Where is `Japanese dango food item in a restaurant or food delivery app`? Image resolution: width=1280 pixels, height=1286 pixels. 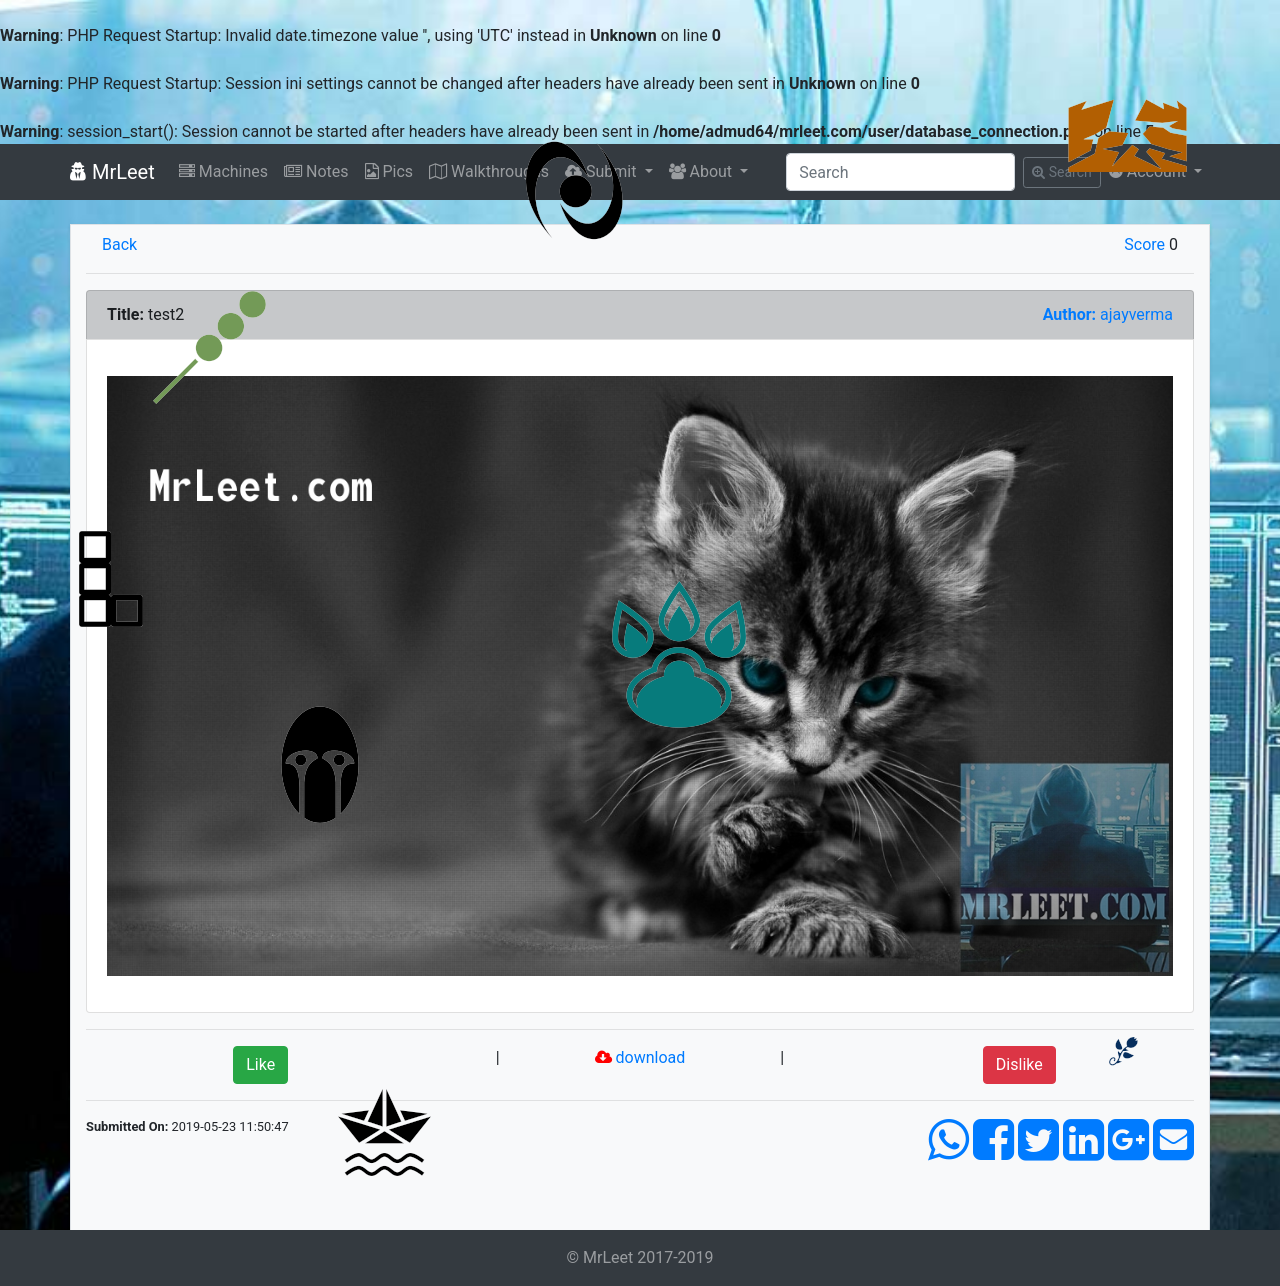 Japanese dango food item in a restaurant or food delivery app is located at coordinates (209, 347).